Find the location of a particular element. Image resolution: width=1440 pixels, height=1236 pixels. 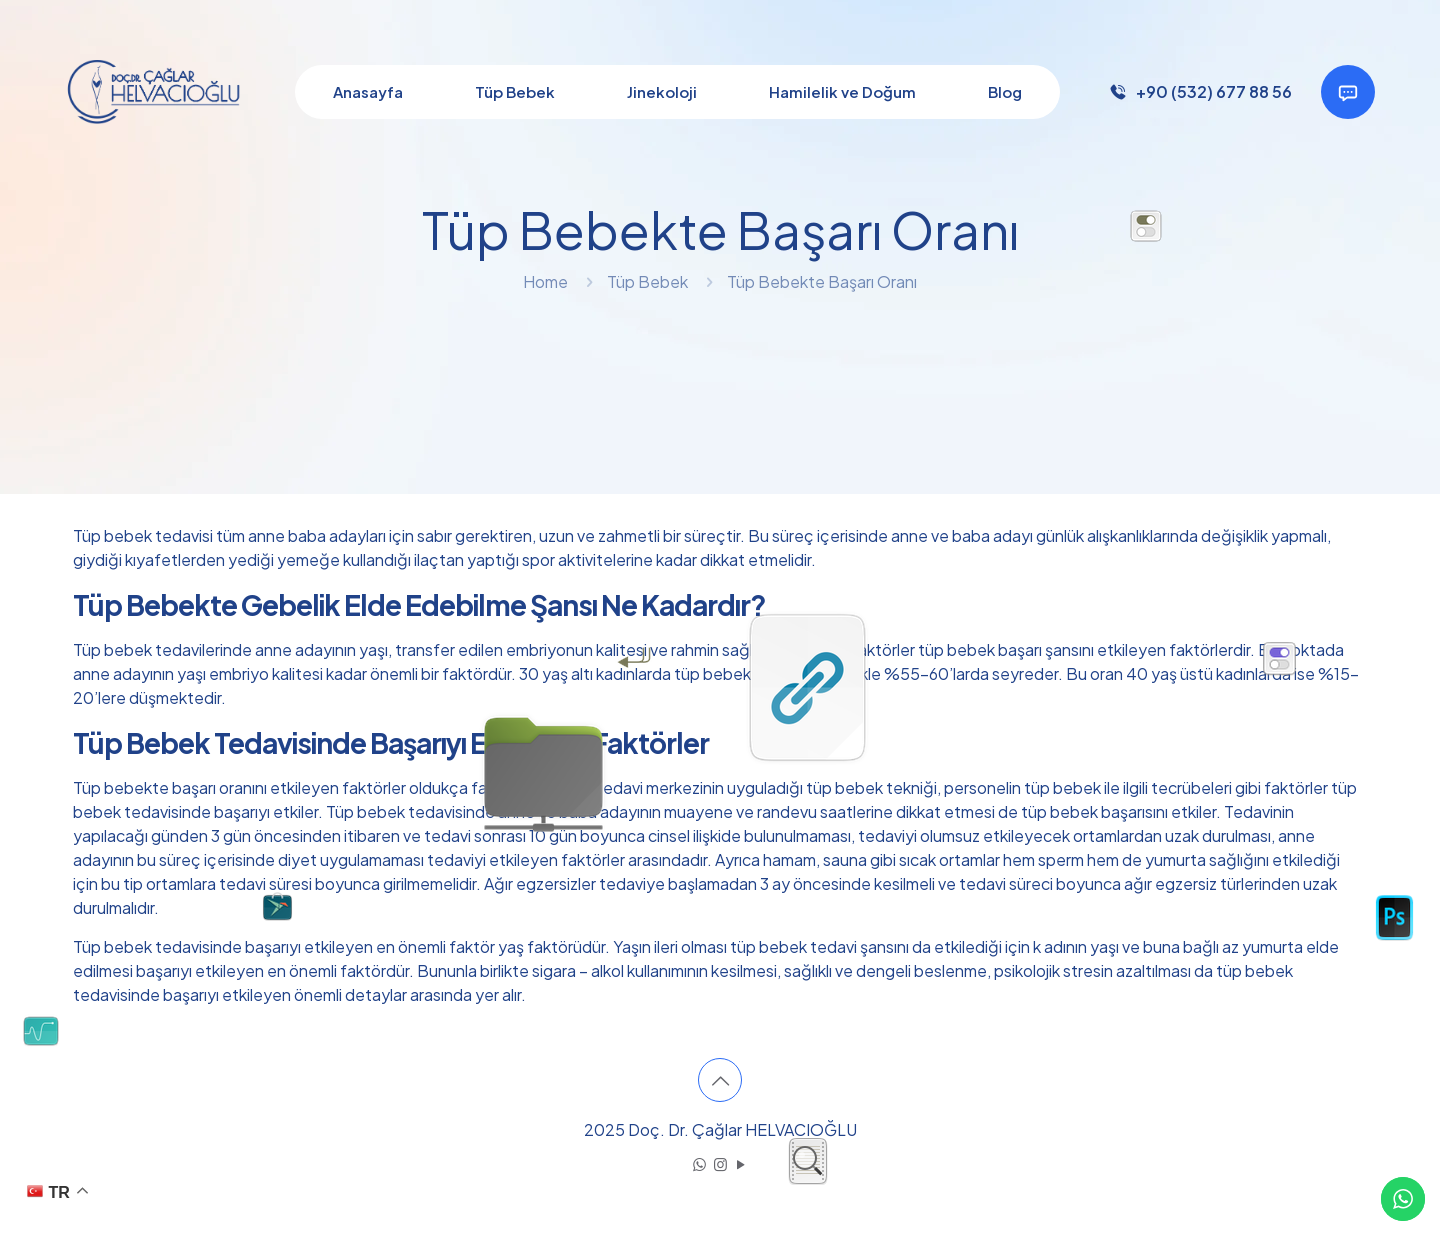

access a remote or network folder is located at coordinates (543, 772).